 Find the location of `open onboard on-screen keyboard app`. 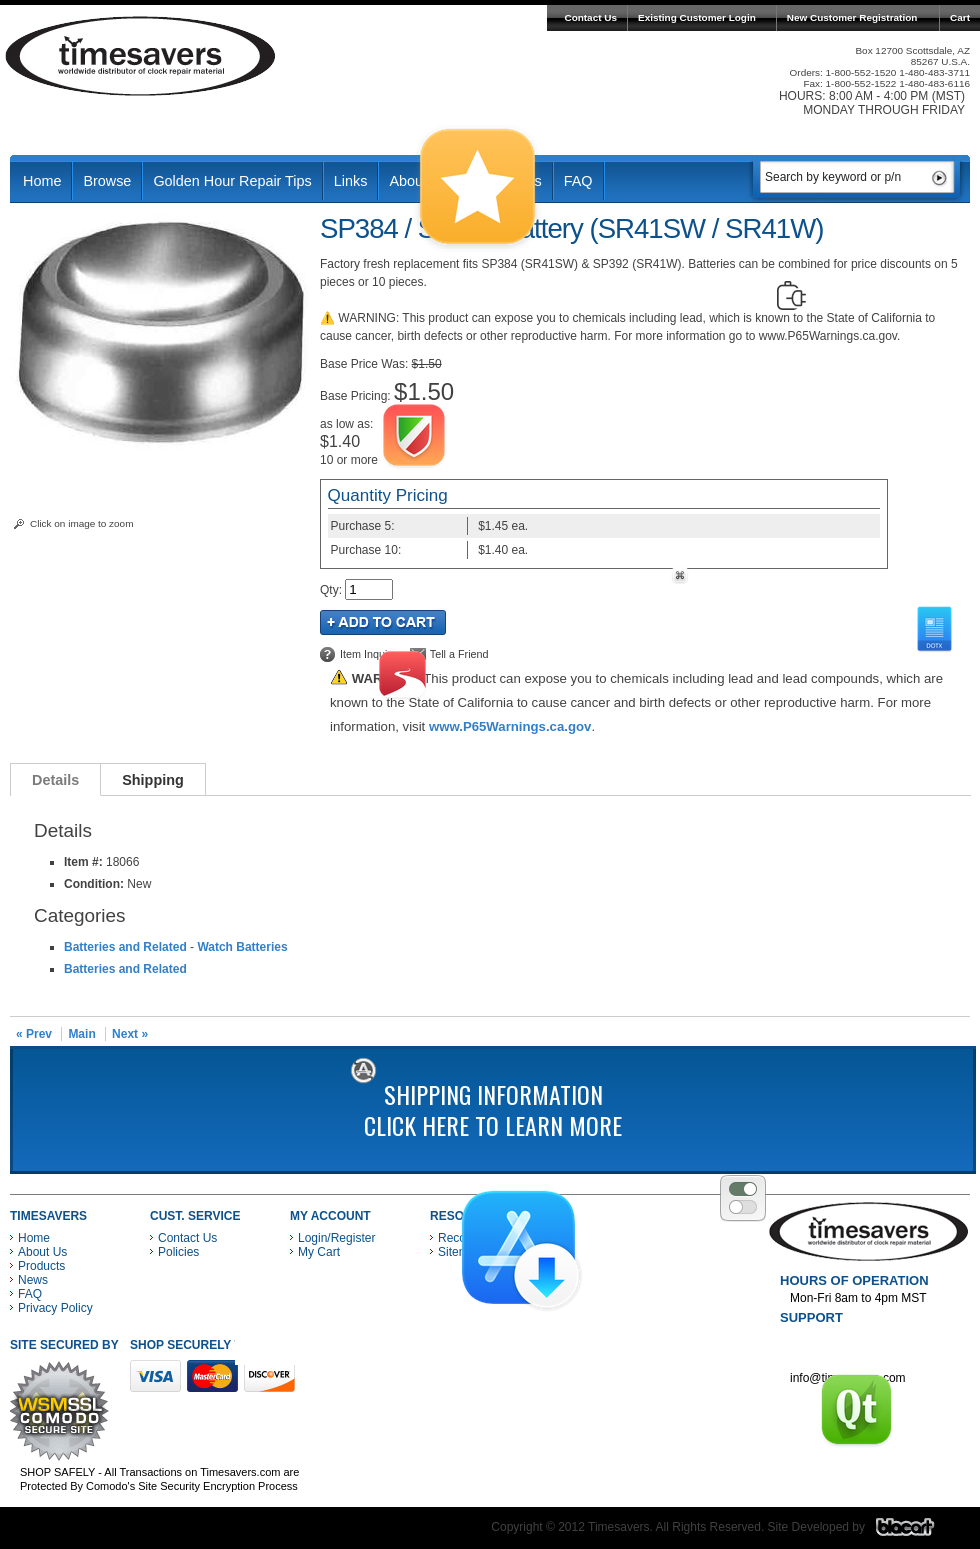

open onboard on-screen keyboard app is located at coordinates (680, 575).